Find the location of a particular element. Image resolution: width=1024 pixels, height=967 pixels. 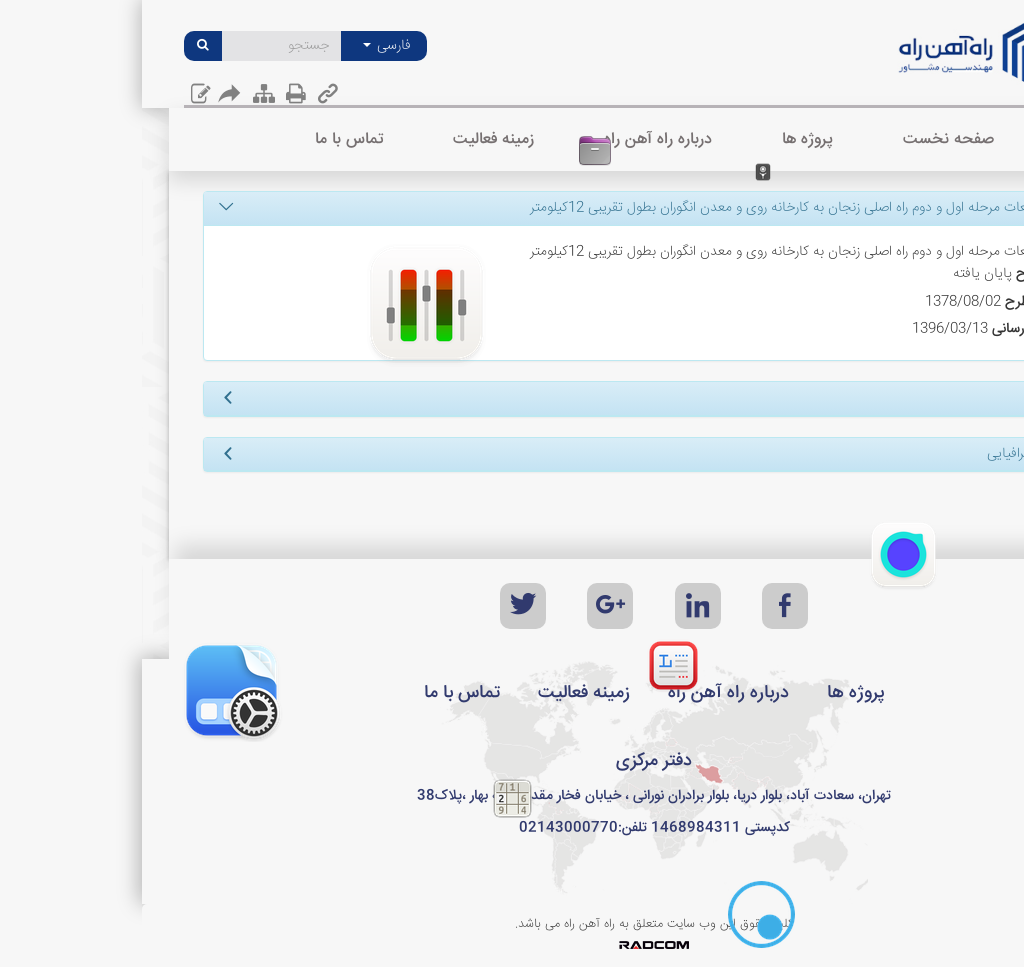

launch gnome sudoku puzzle game is located at coordinates (512, 798).